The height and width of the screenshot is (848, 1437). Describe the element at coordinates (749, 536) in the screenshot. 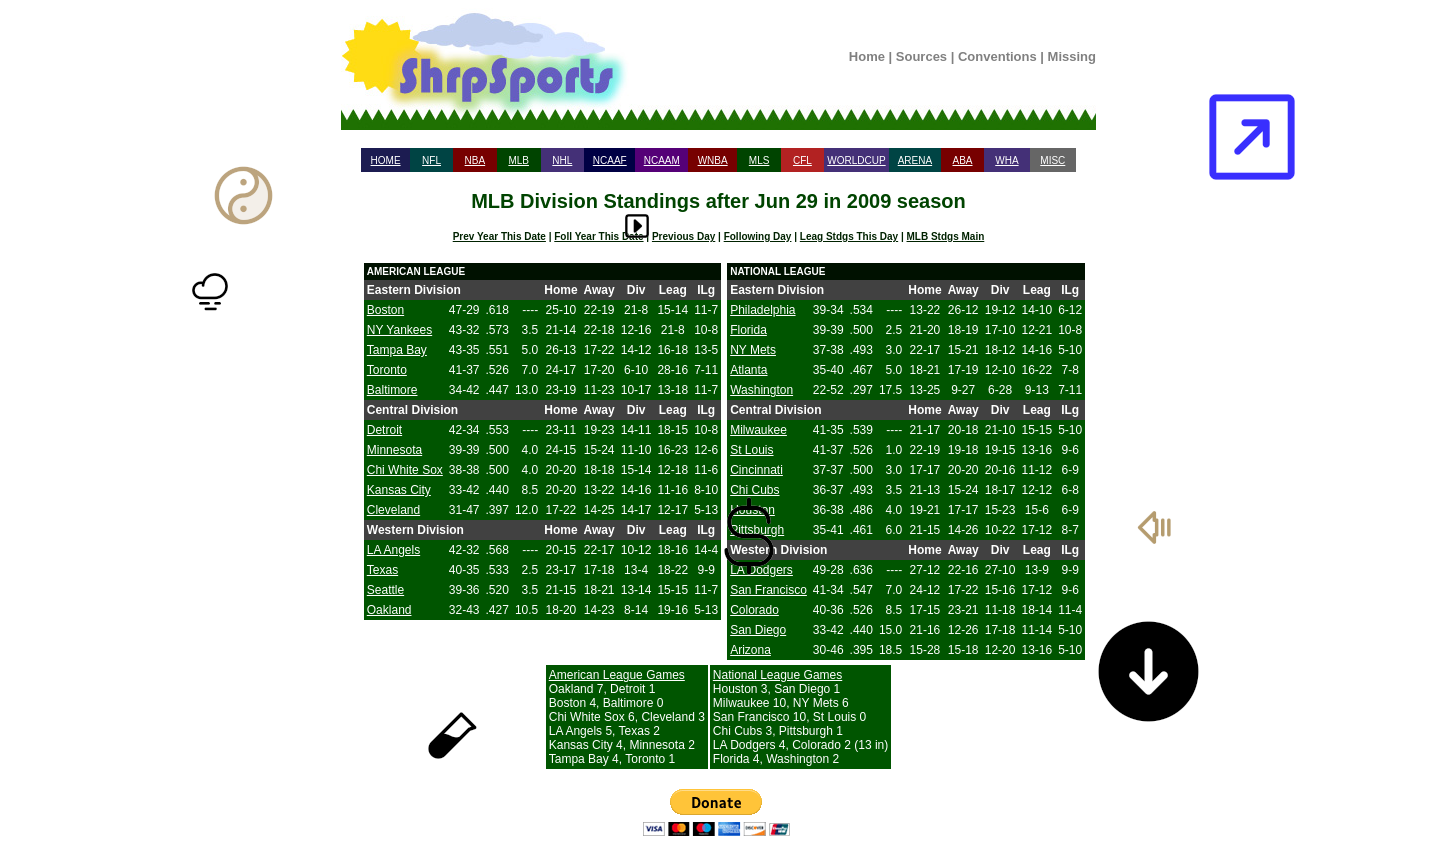

I see `view account balance or financial information` at that location.